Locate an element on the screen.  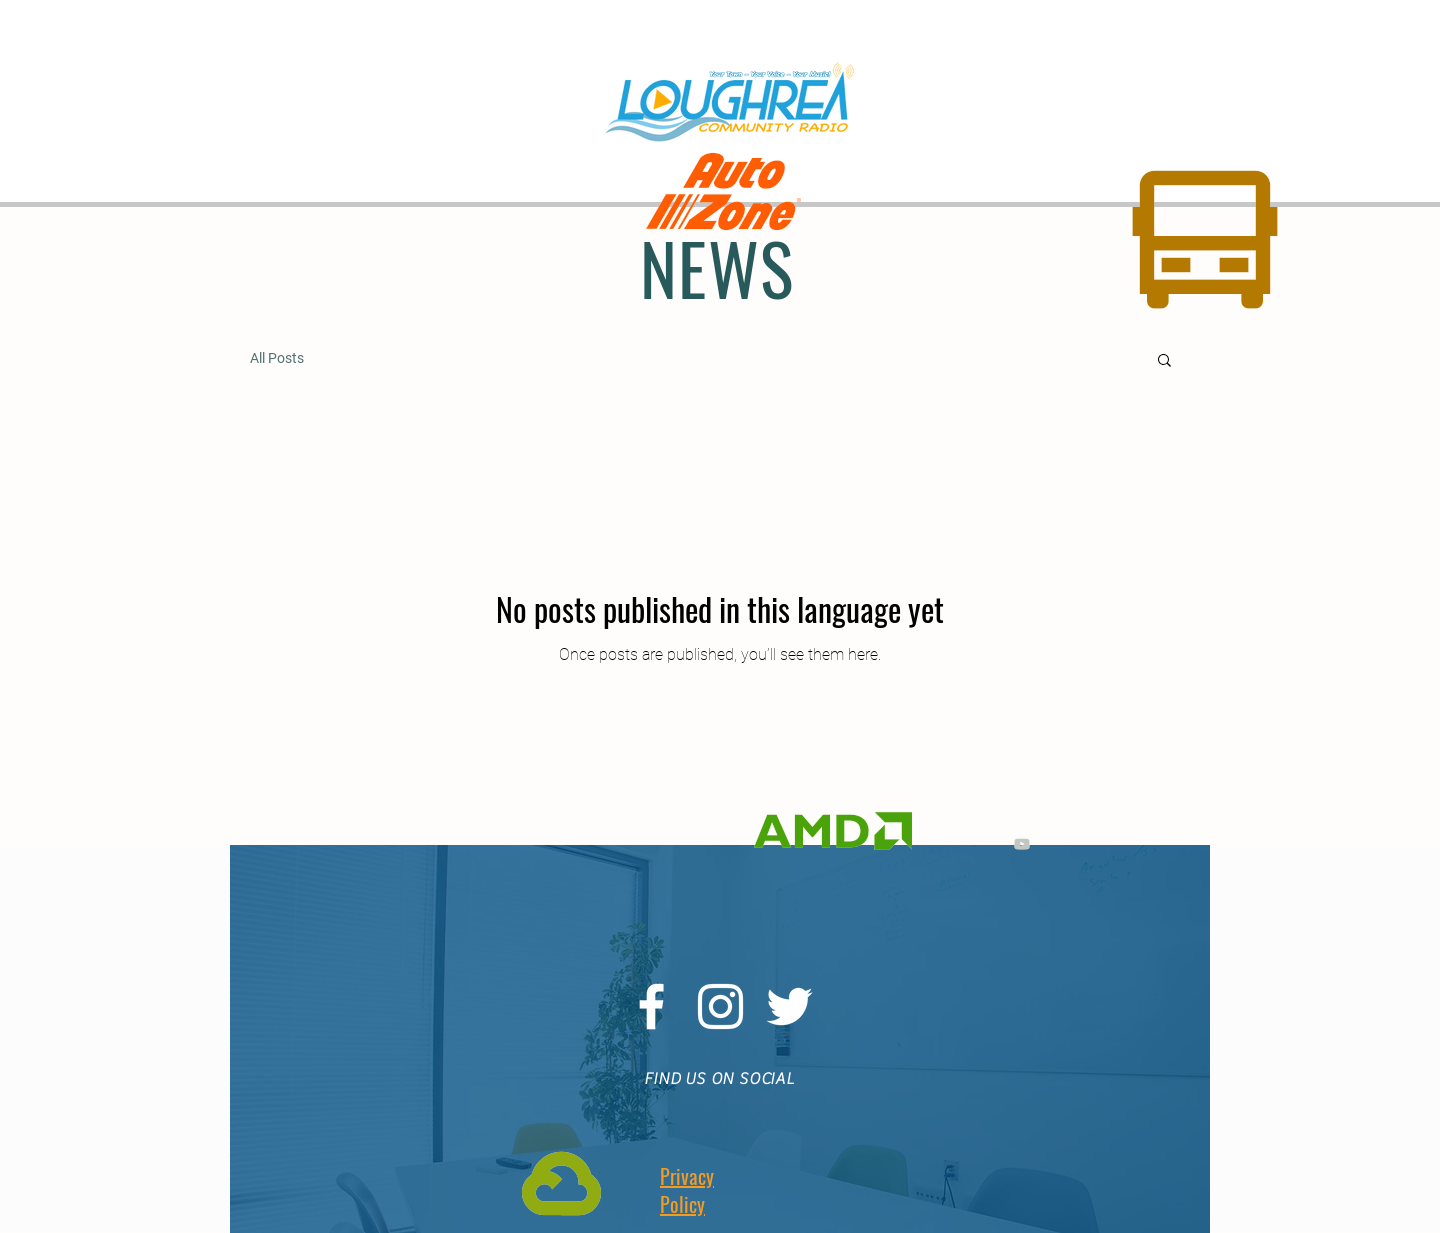
open YouTube app is located at coordinates (1022, 844).